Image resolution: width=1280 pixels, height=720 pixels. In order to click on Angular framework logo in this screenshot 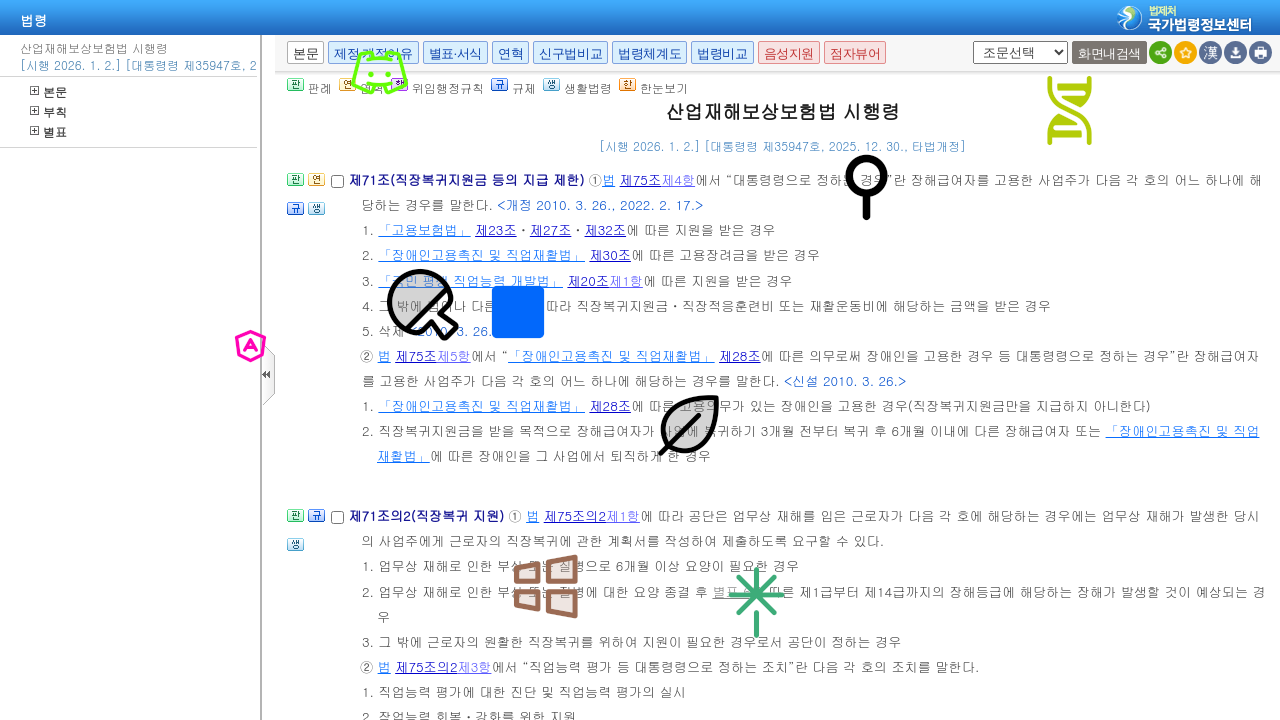, I will do `click(250, 345)`.